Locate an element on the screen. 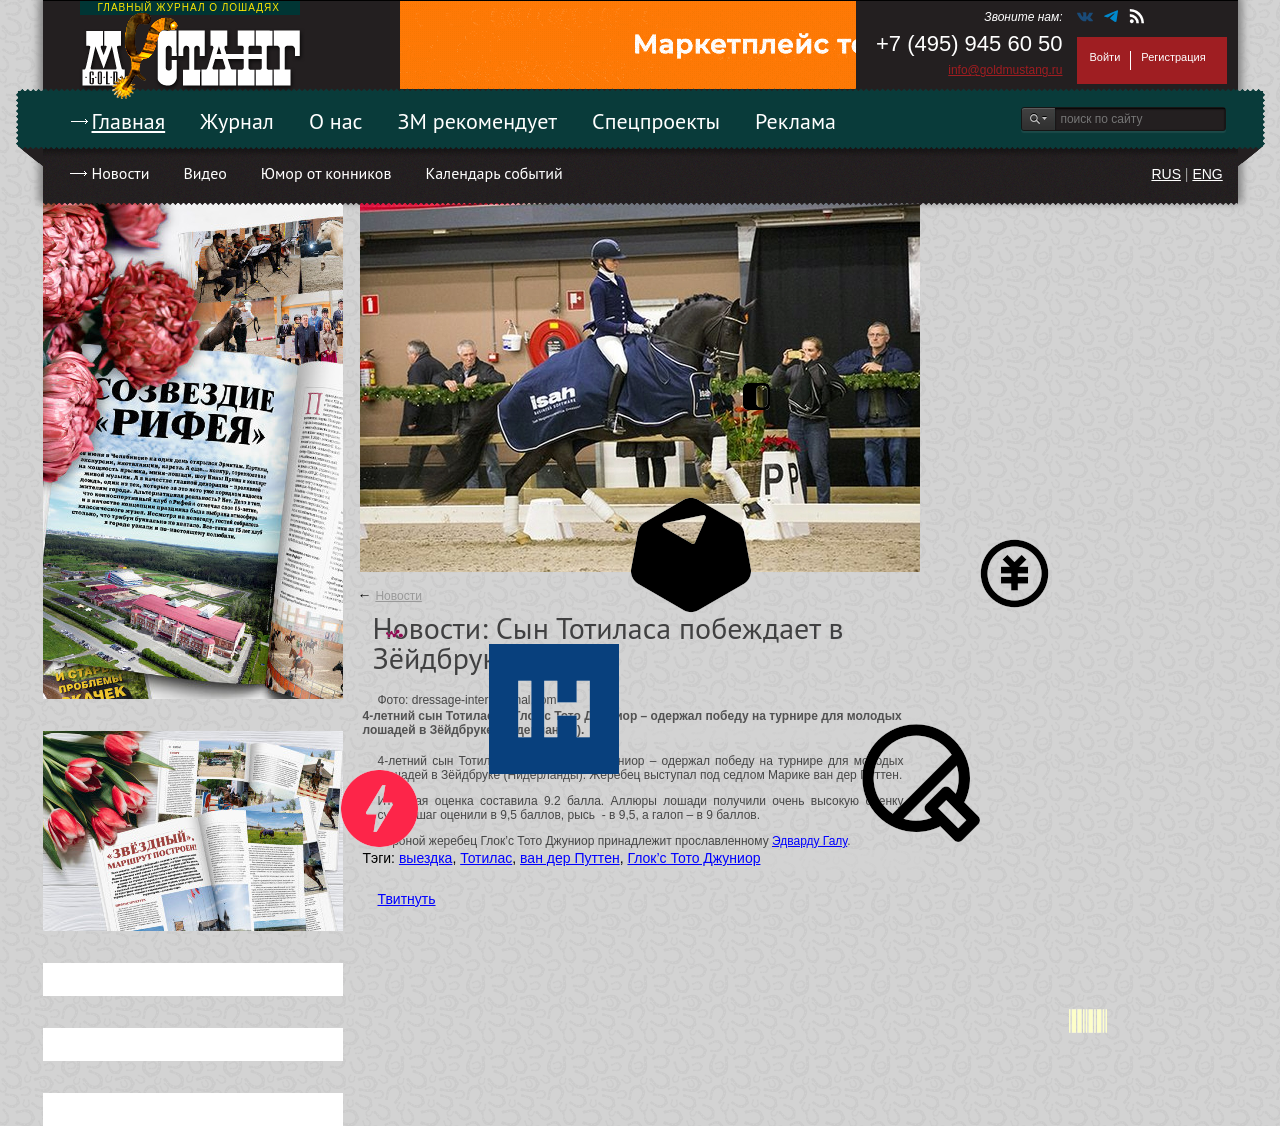 Image resolution: width=1280 pixels, height=1126 pixels. open RunKit node.js playground is located at coordinates (691, 555).